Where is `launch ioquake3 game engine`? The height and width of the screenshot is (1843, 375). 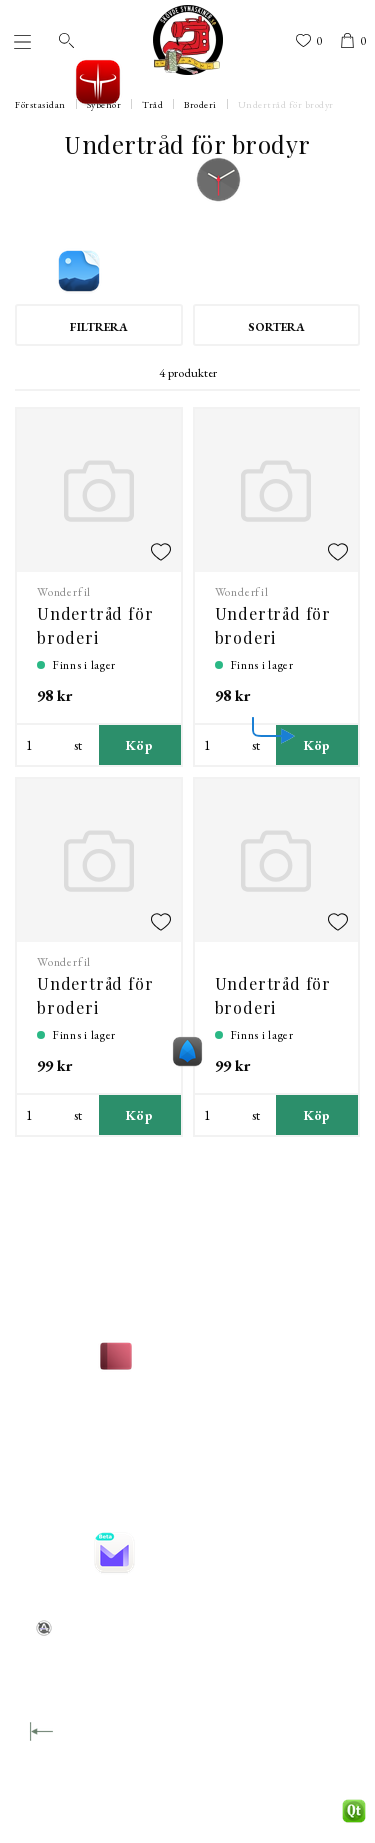 launch ioquake3 game engine is located at coordinates (98, 82).